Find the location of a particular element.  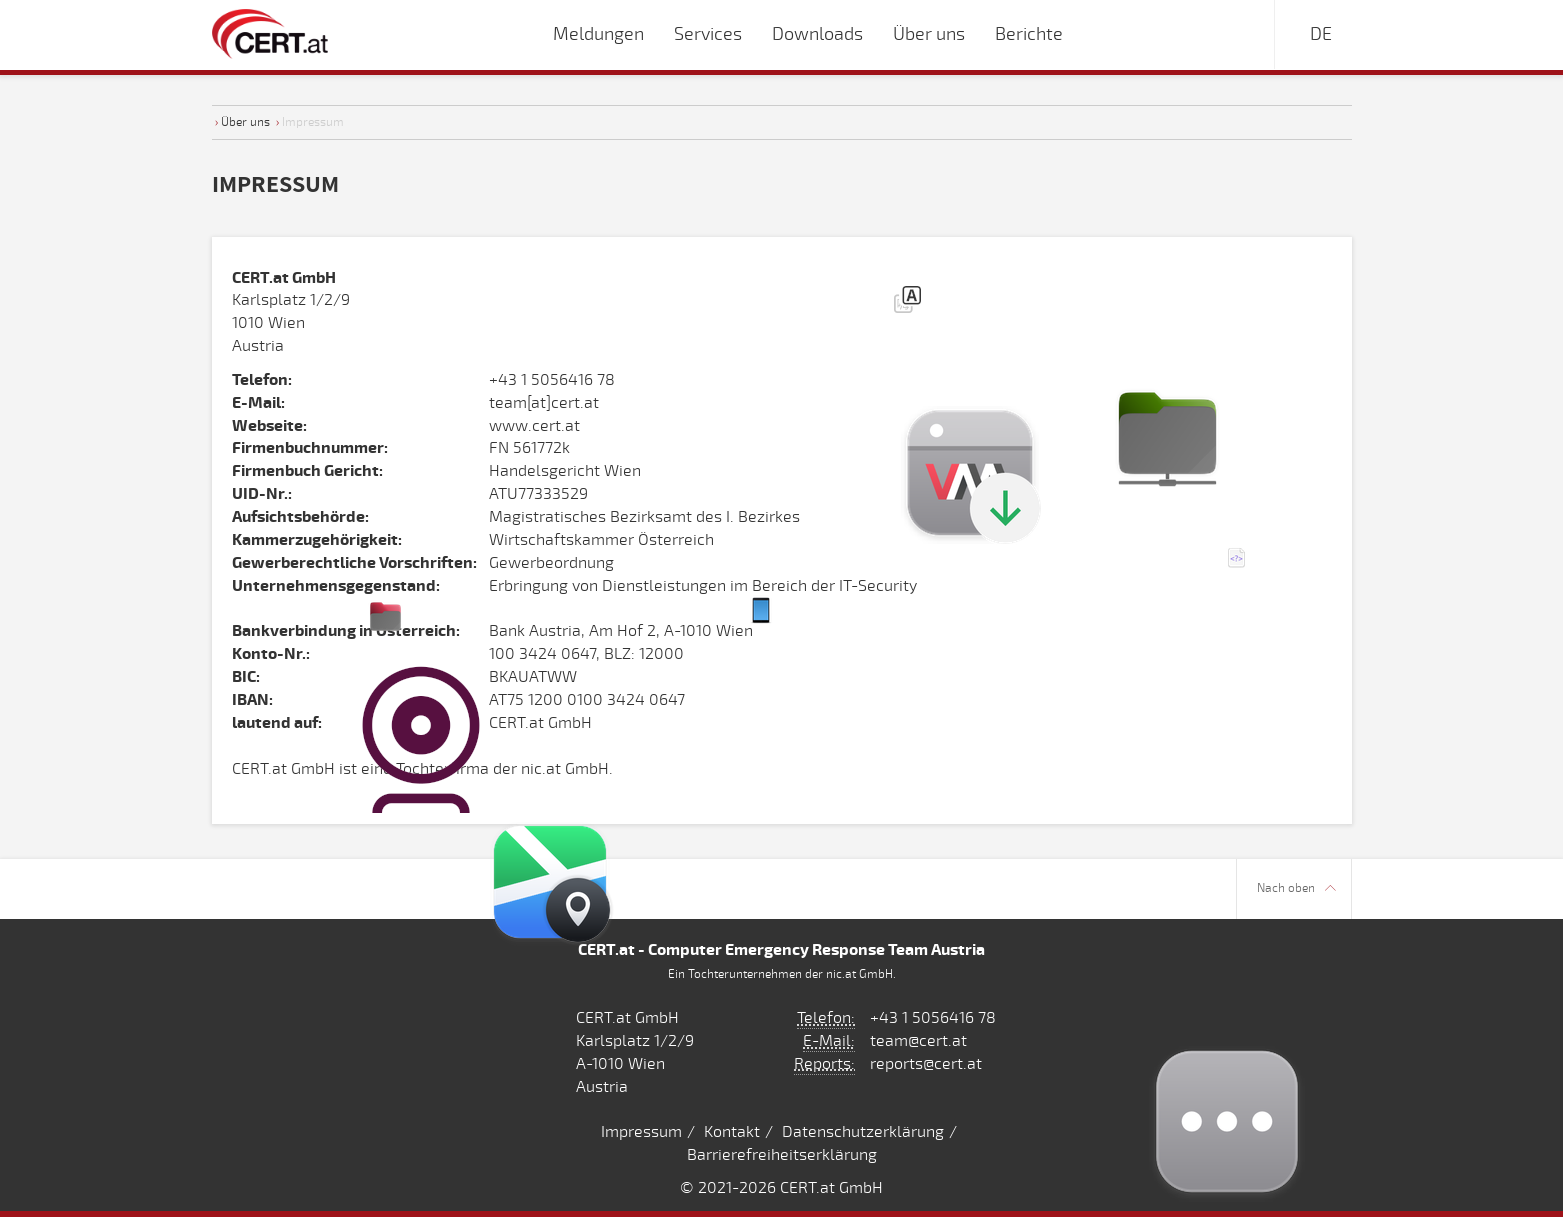

access language and region settings is located at coordinates (907, 299).